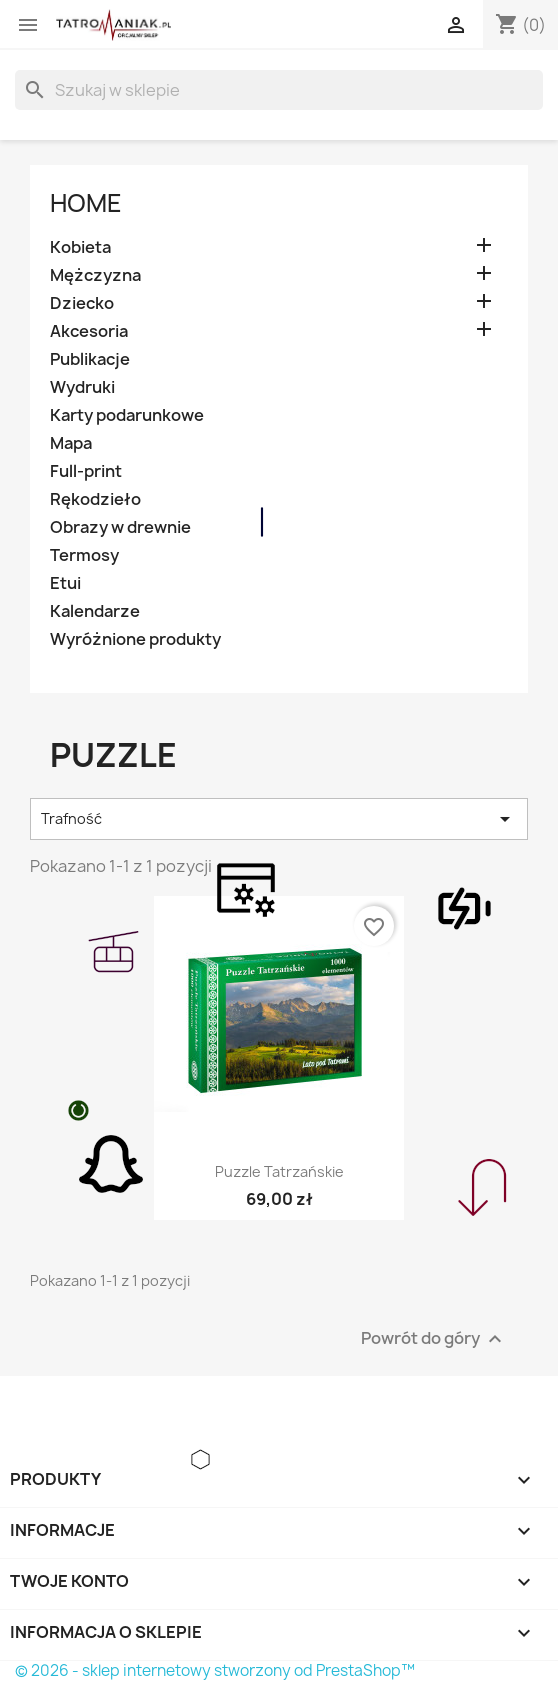 The width and height of the screenshot is (558, 1697). What do you see at coordinates (200, 1459) in the screenshot?
I see `indicates a hexagonal category or shape tool` at bounding box center [200, 1459].